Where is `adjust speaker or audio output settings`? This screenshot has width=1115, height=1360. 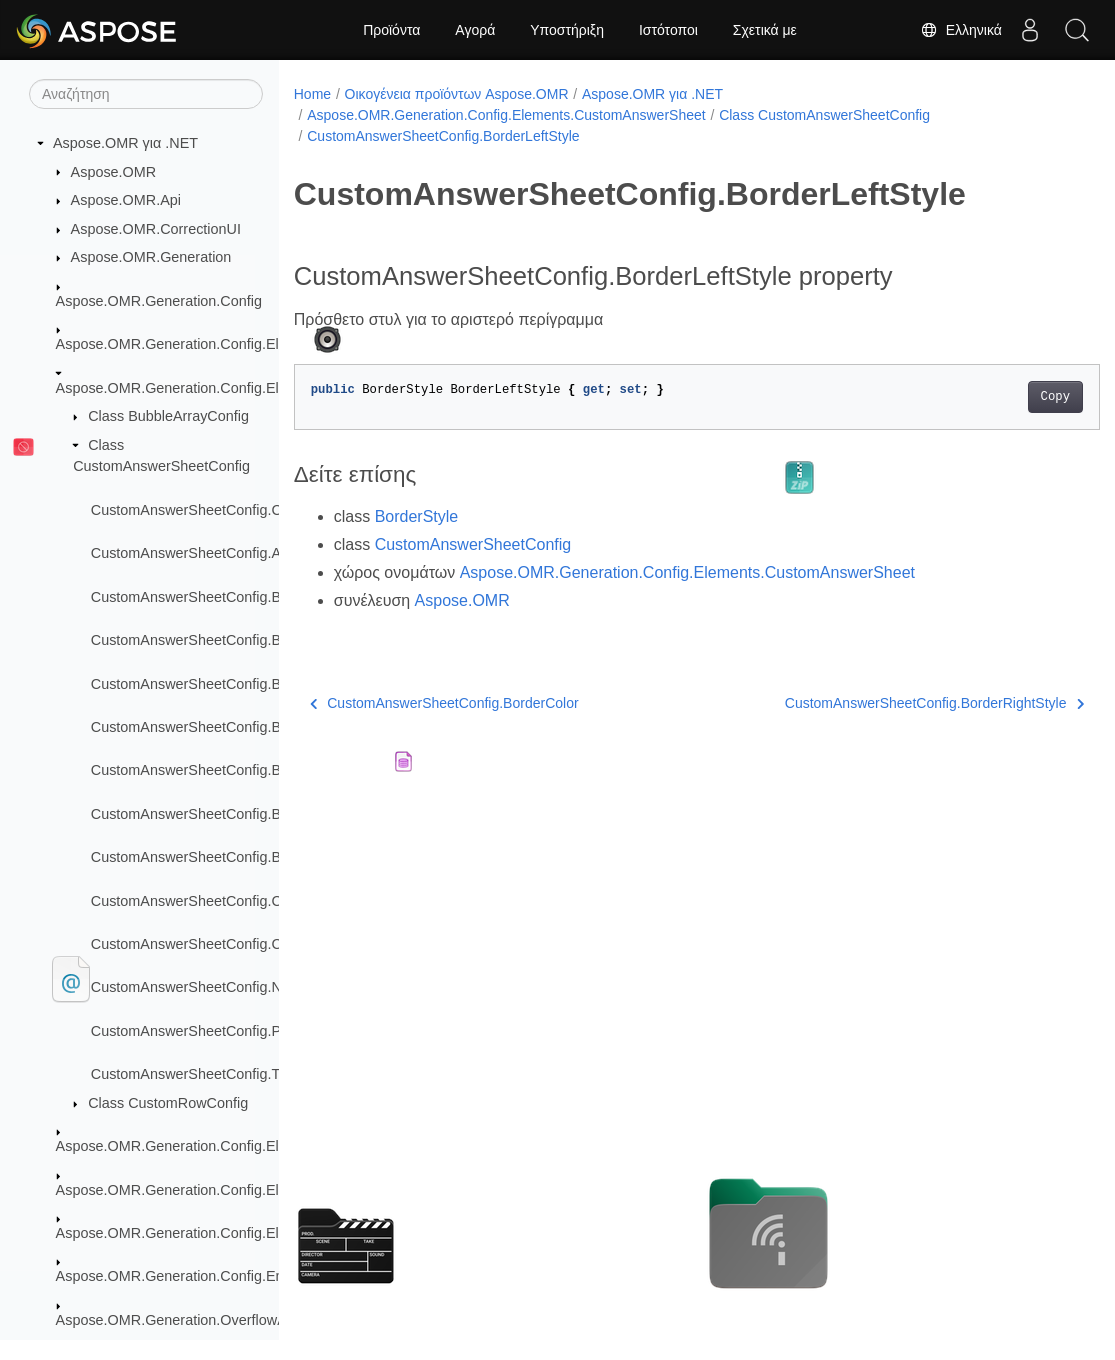 adjust speaker or audio output settings is located at coordinates (327, 339).